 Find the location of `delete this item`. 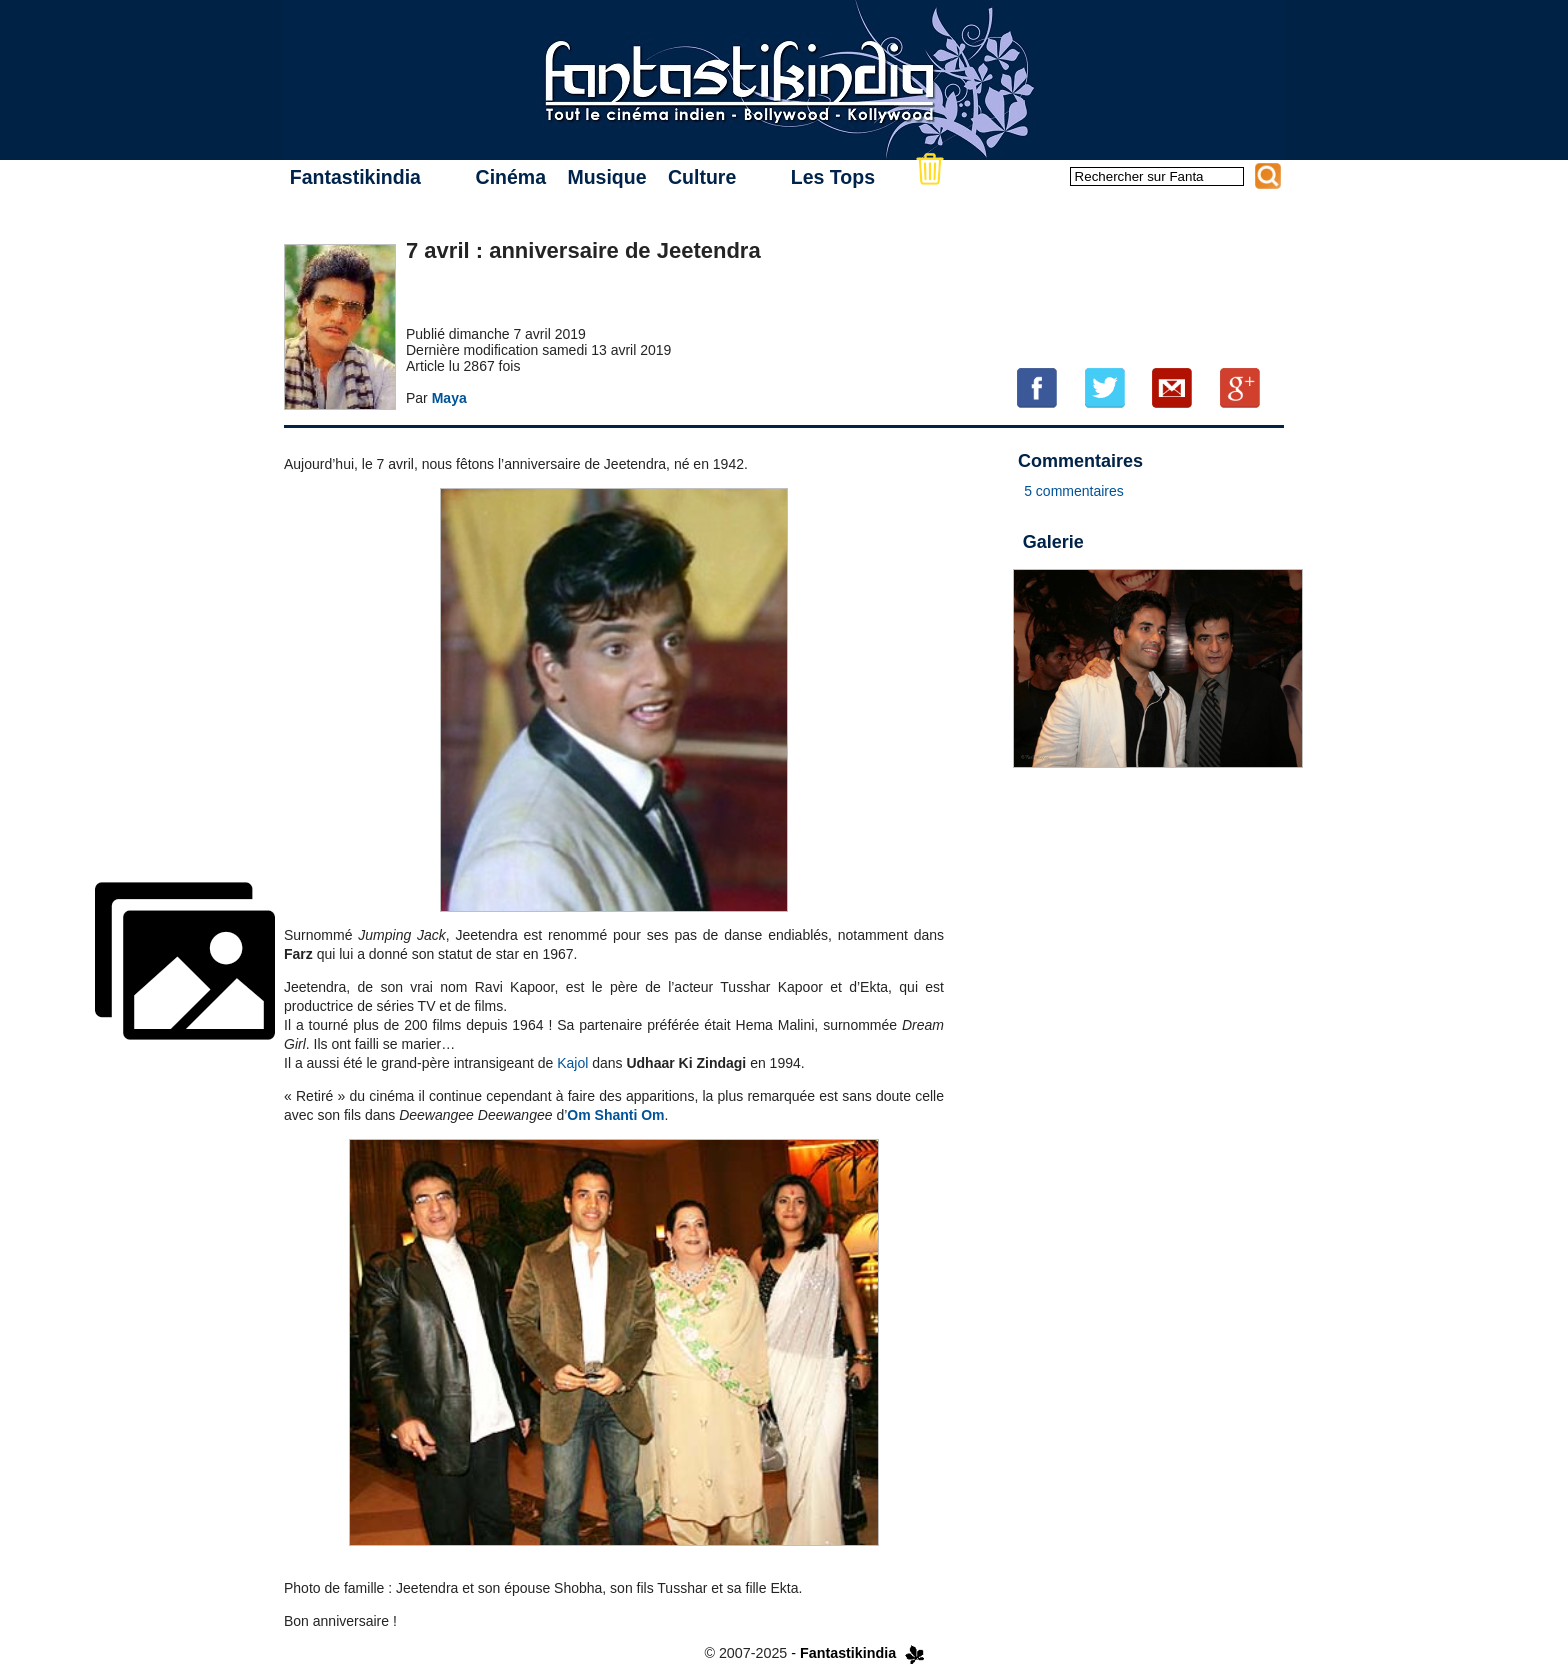

delete this item is located at coordinates (930, 169).